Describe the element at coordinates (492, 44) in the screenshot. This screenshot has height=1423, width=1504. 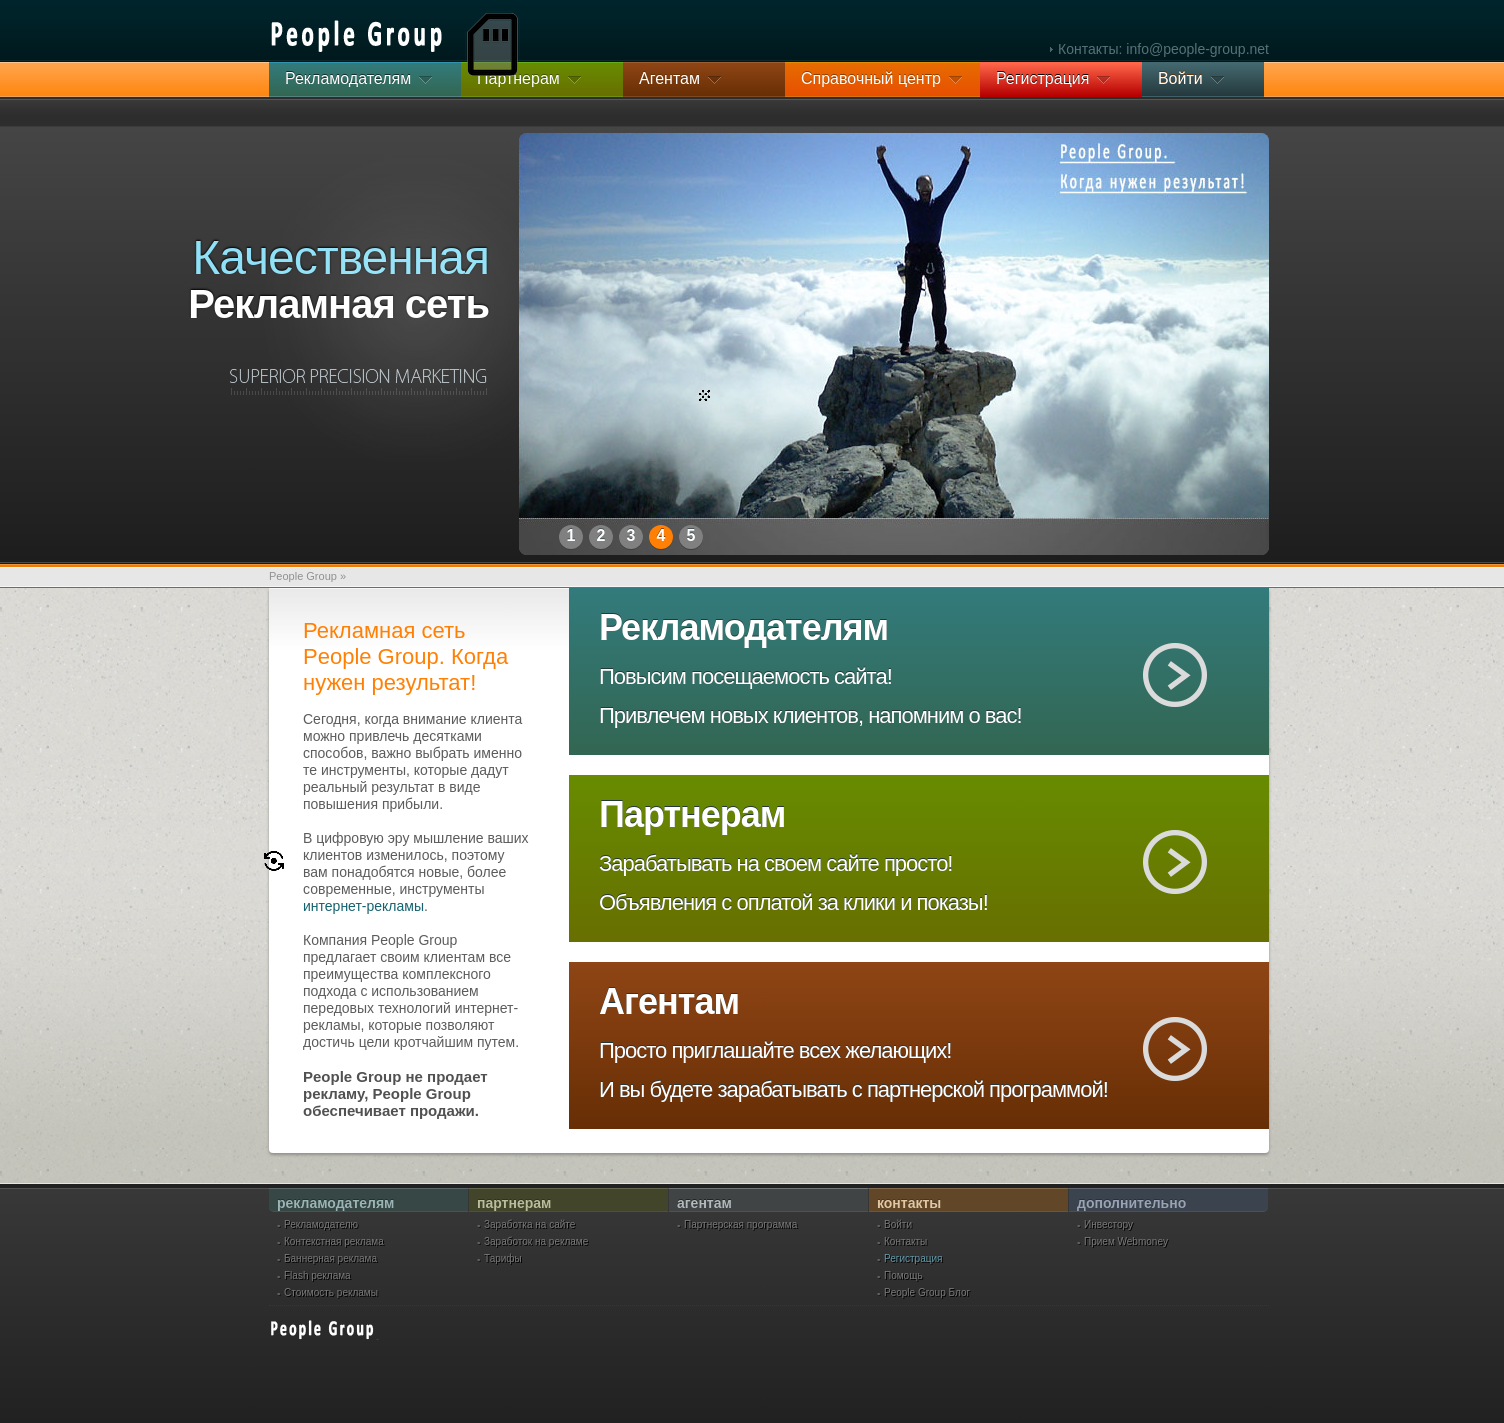
I see `access SD card storage` at that location.